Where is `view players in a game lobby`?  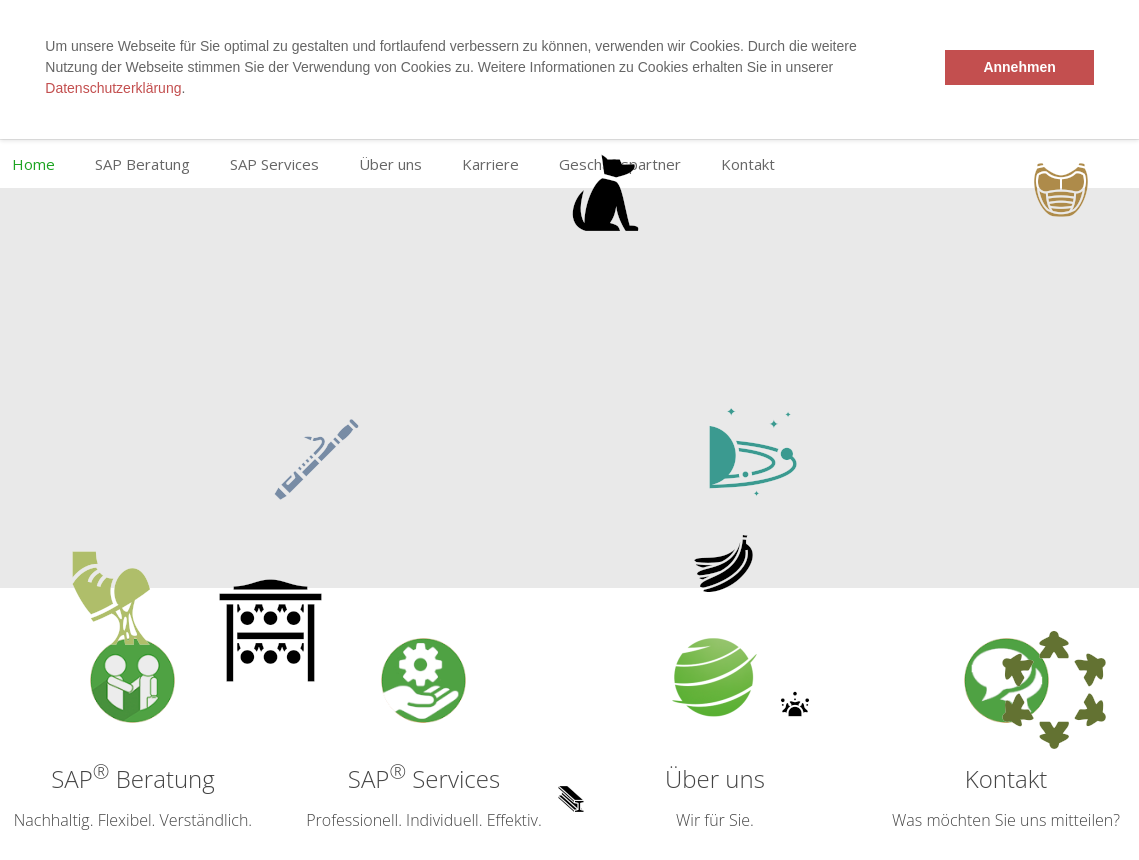 view players in a game lobby is located at coordinates (1054, 690).